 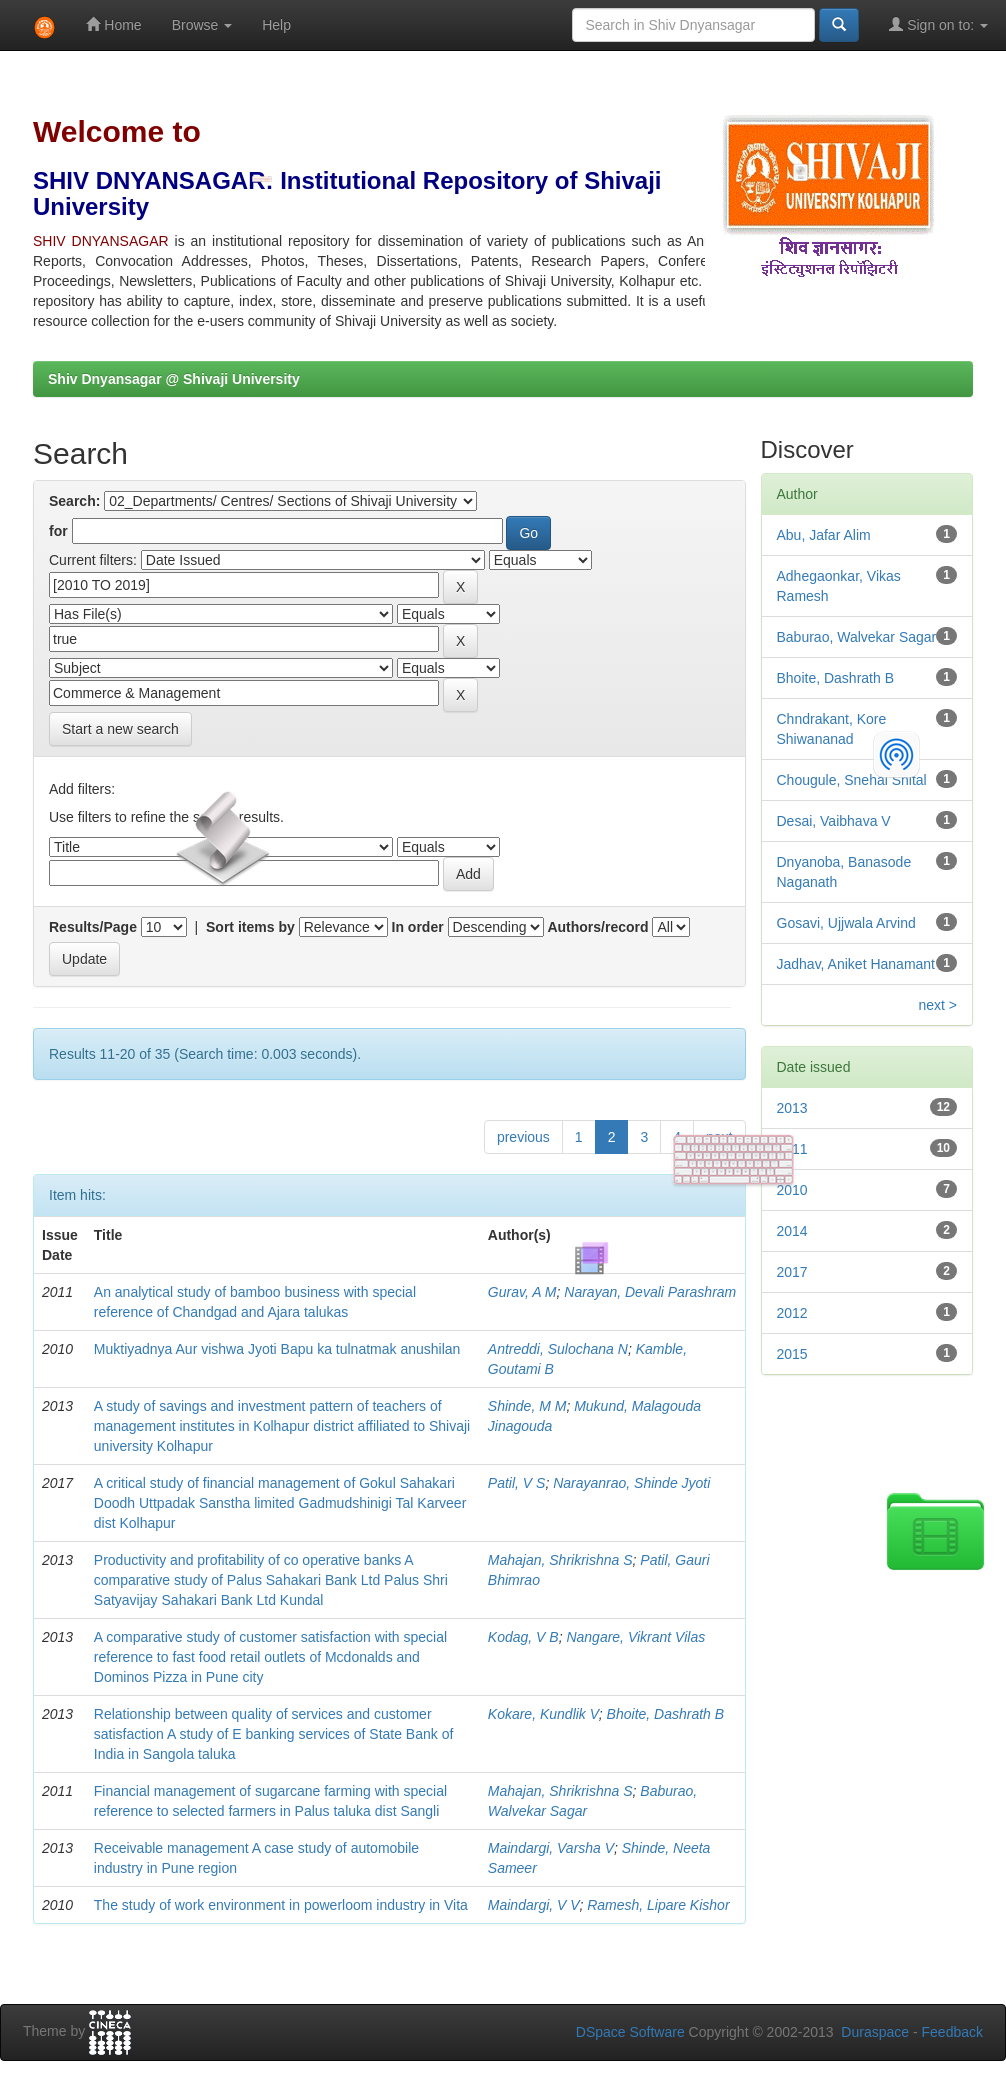 What do you see at coordinates (896, 754) in the screenshot?
I see `share files wirelessly with nearby Apple devices` at bounding box center [896, 754].